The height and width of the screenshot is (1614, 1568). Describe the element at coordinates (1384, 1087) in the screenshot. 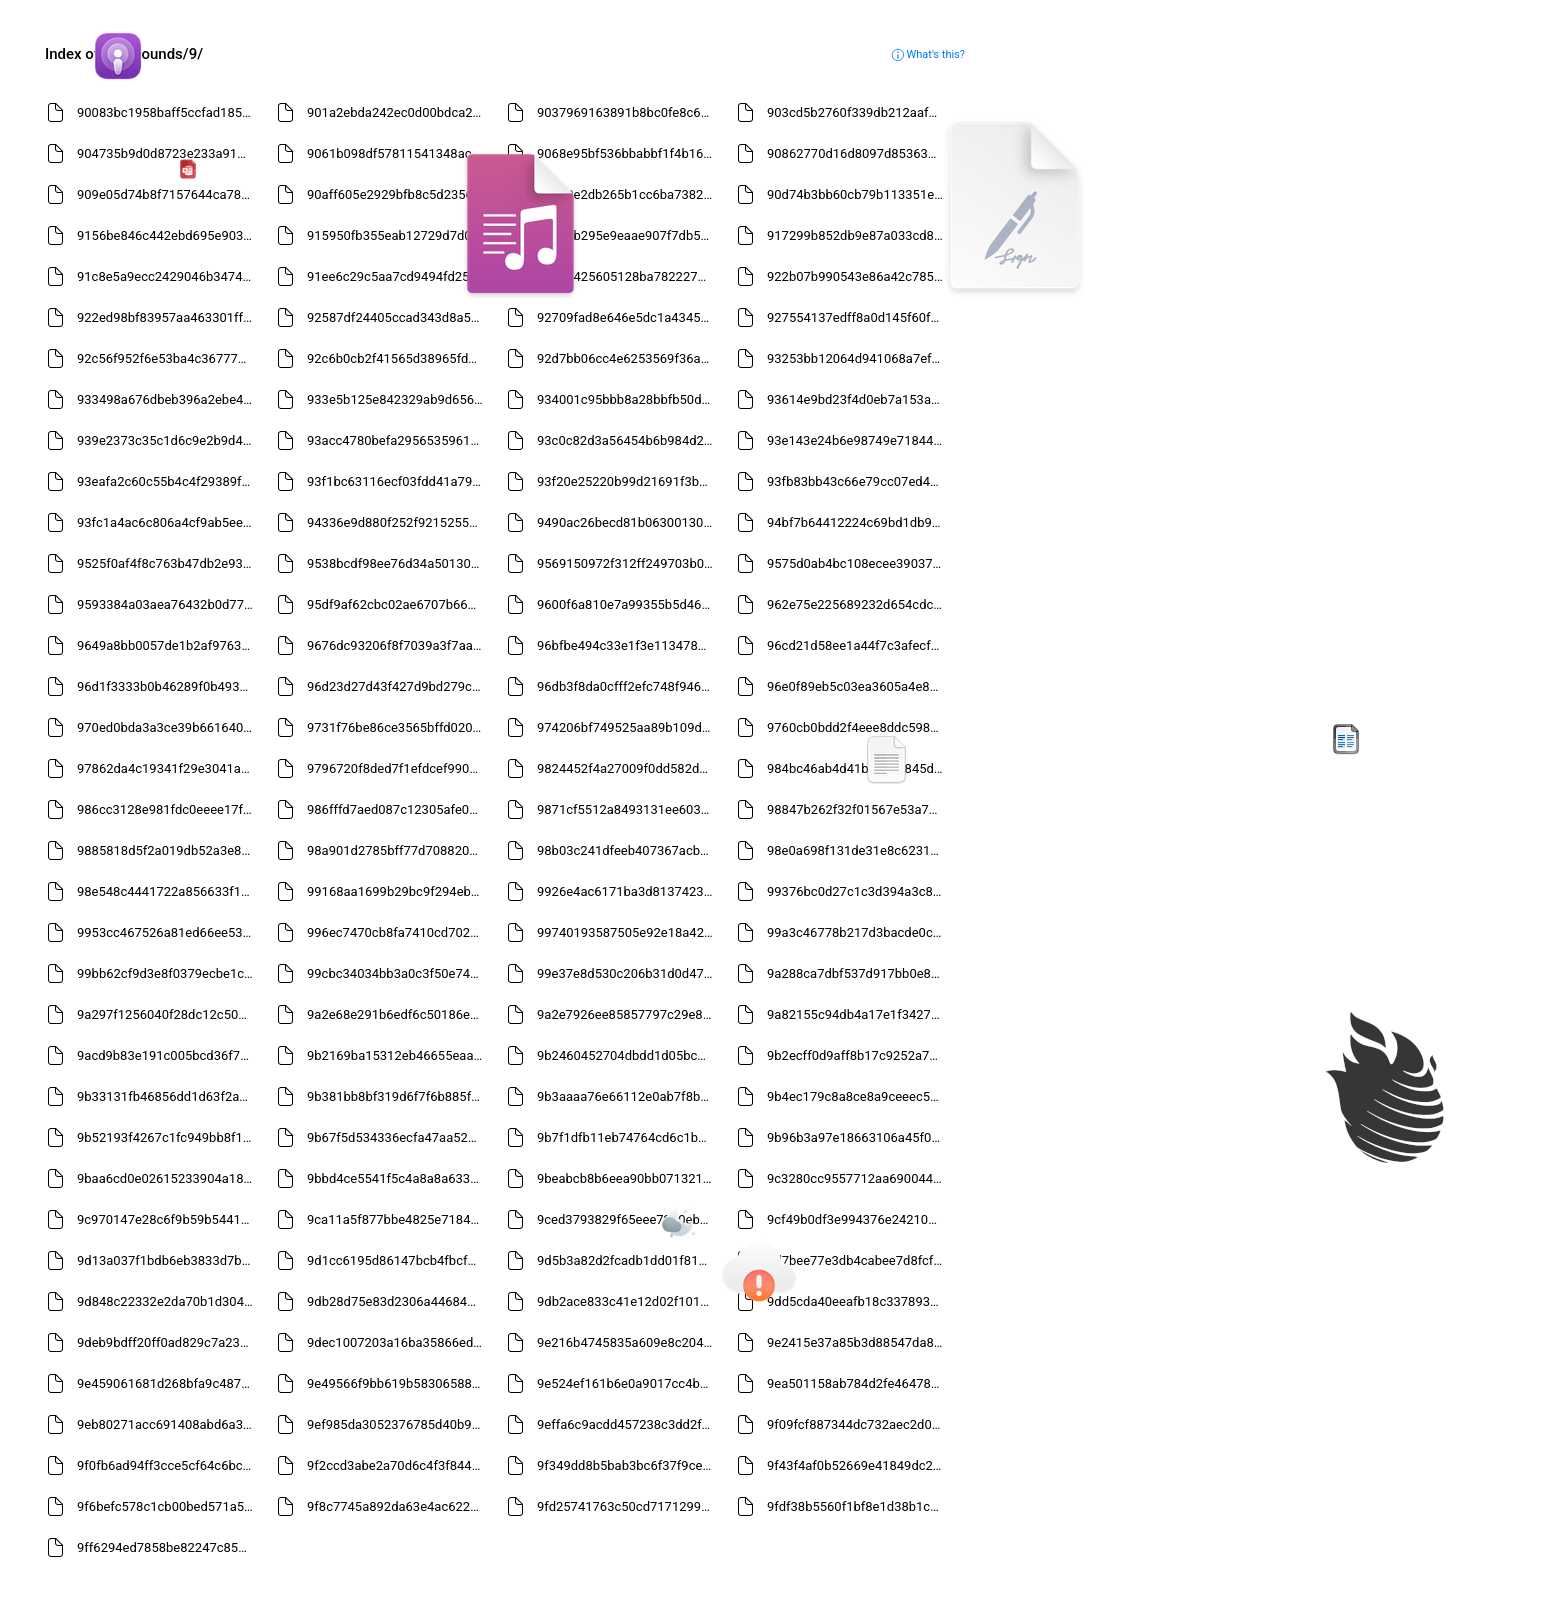

I see `open glade interface designer` at that location.